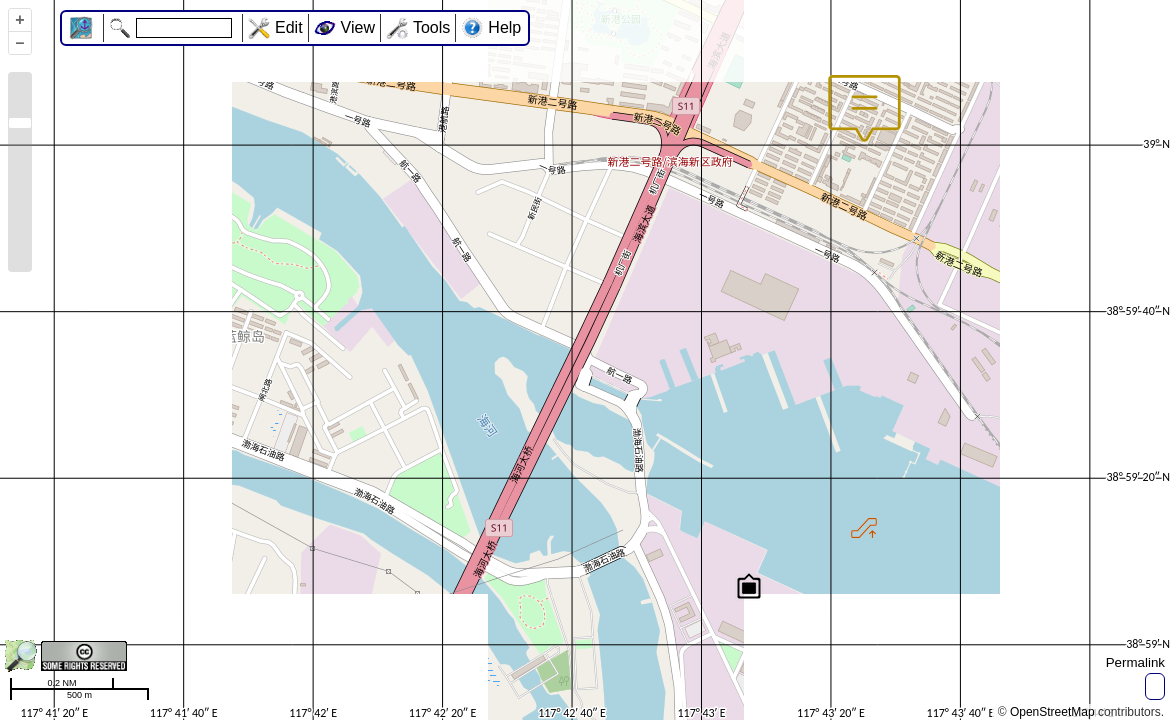 The height and width of the screenshot is (720, 1170). I want to click on open chat or messaging, so click(864, 105).